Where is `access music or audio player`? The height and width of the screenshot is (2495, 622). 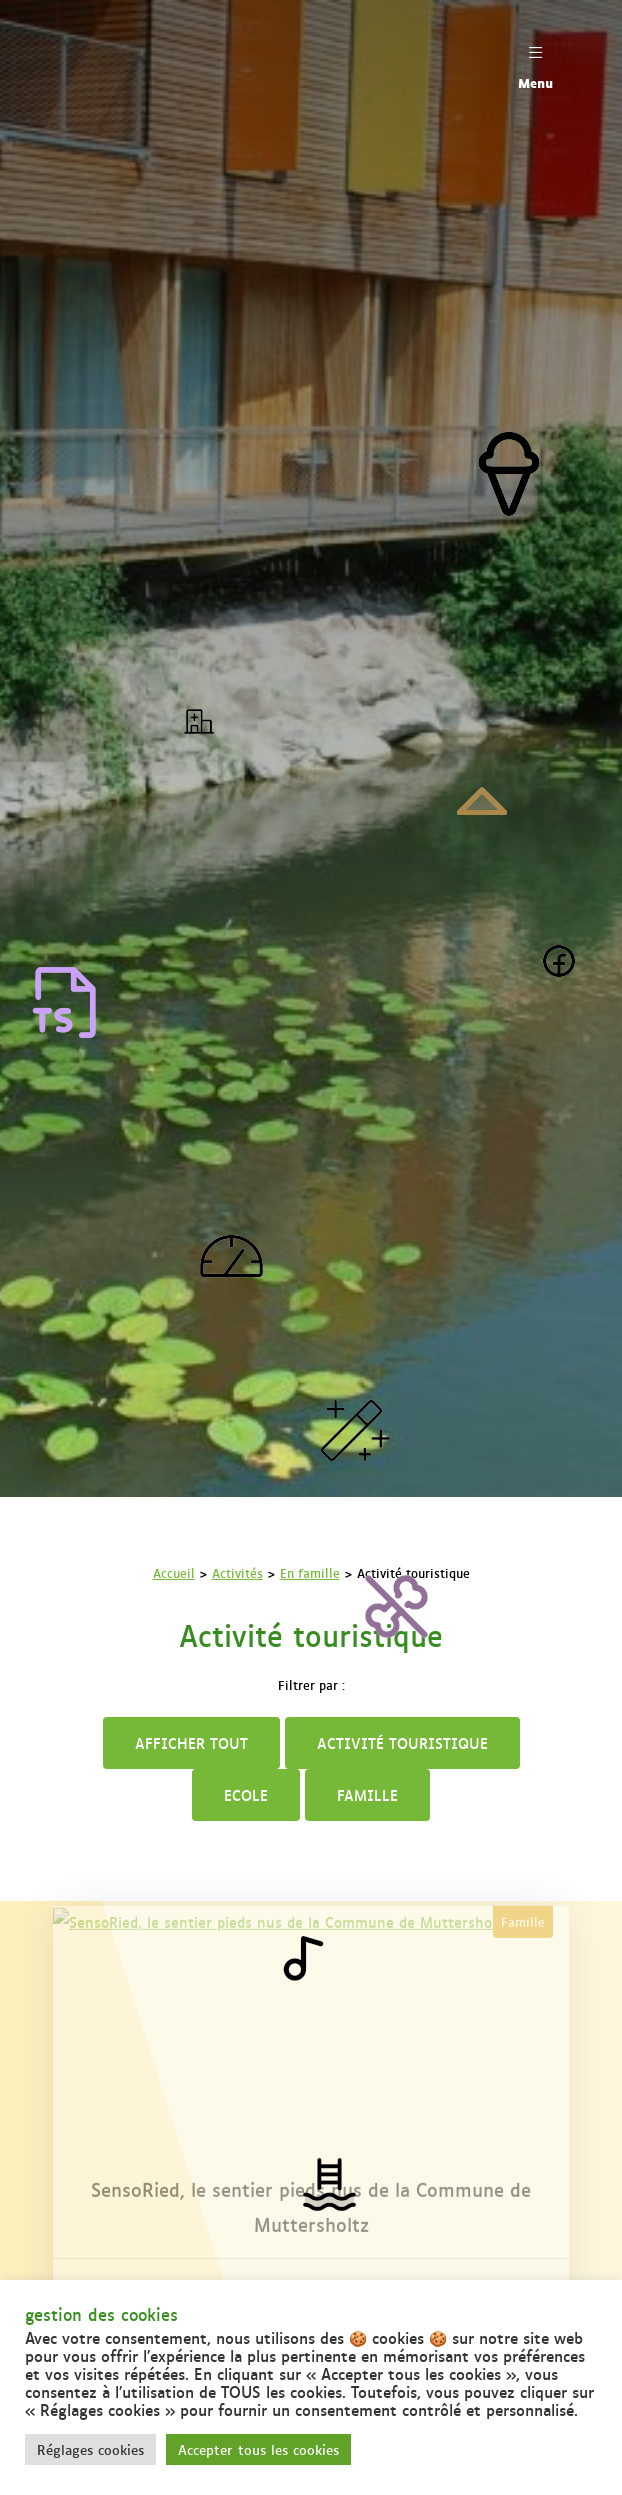
access music or audio player is located at coordinates (303, 1957).